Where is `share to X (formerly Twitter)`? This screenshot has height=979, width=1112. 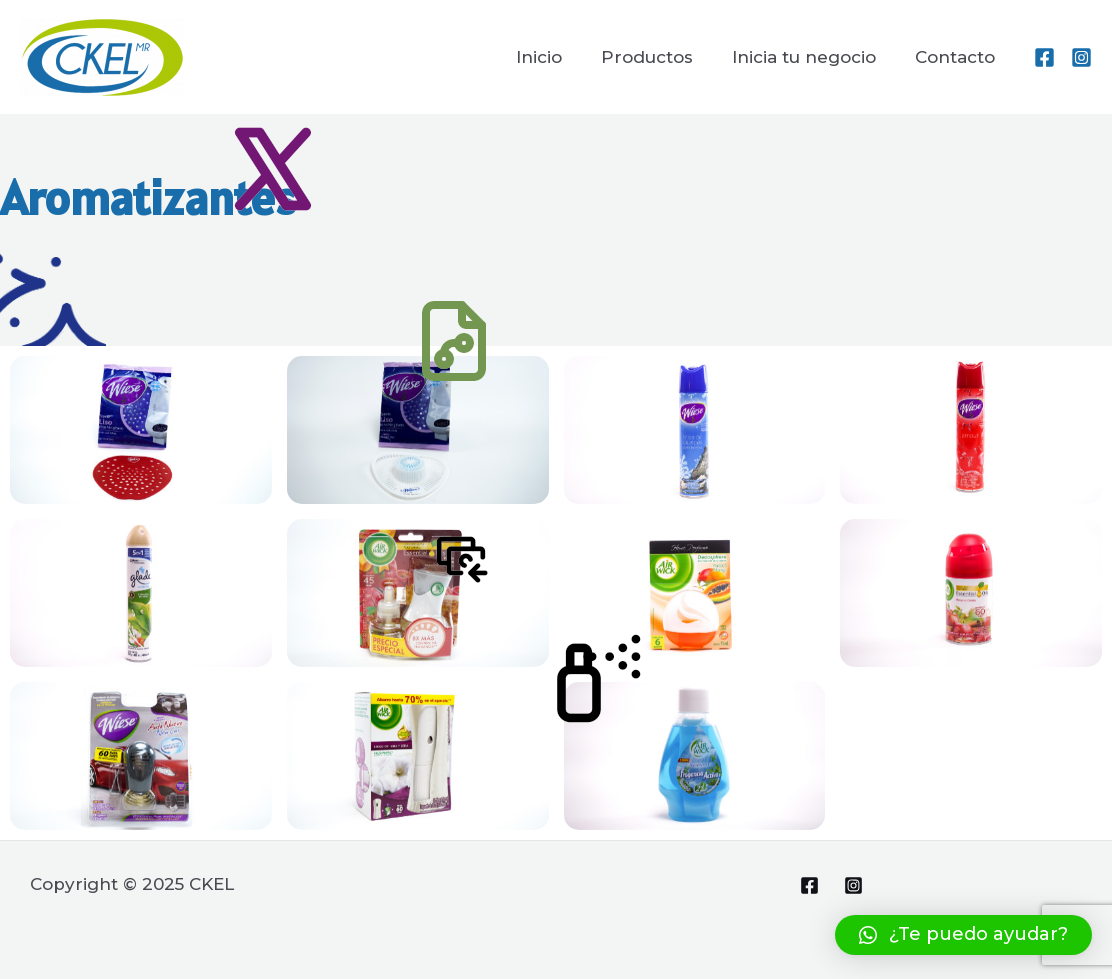
share to X (formerly Twitter) is located at coordinates (273, 169).